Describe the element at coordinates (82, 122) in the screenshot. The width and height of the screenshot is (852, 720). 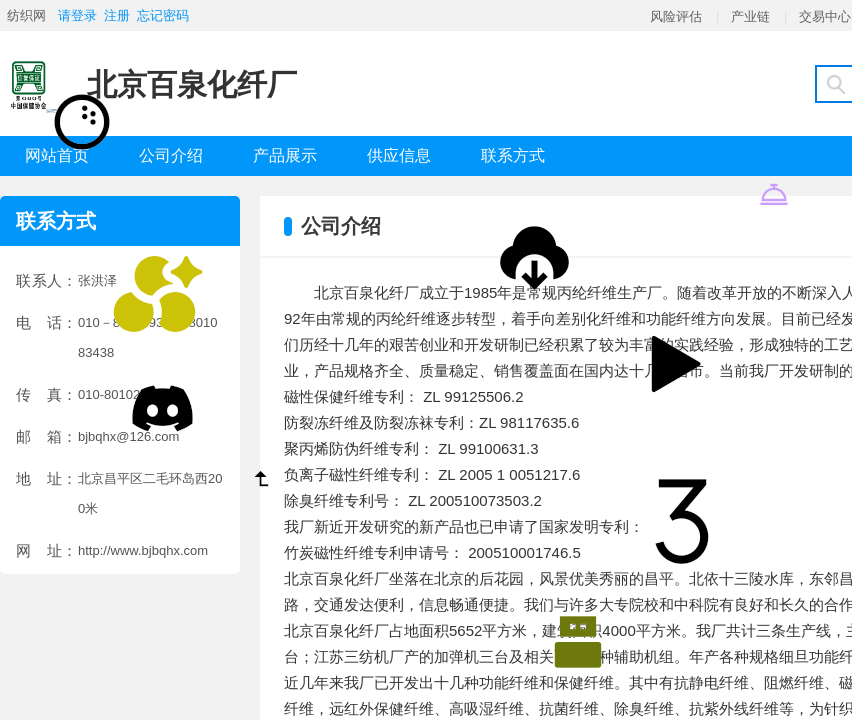
I see `access bowling game or sports app` at that location.